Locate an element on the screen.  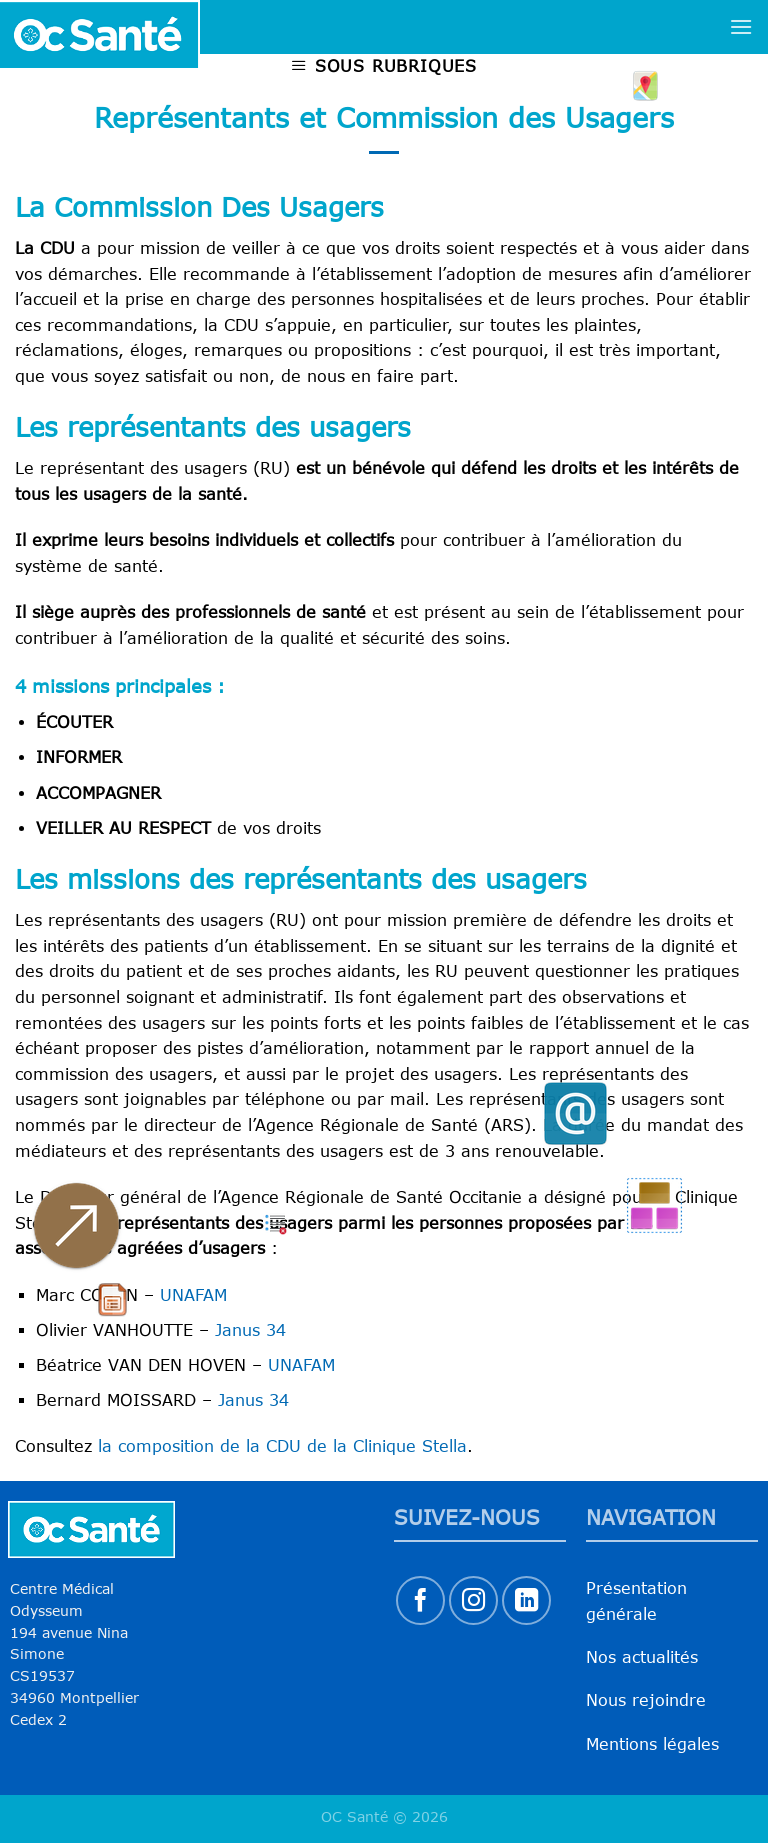
manage online accounts and connected services is located at coordinates (575, 1113).